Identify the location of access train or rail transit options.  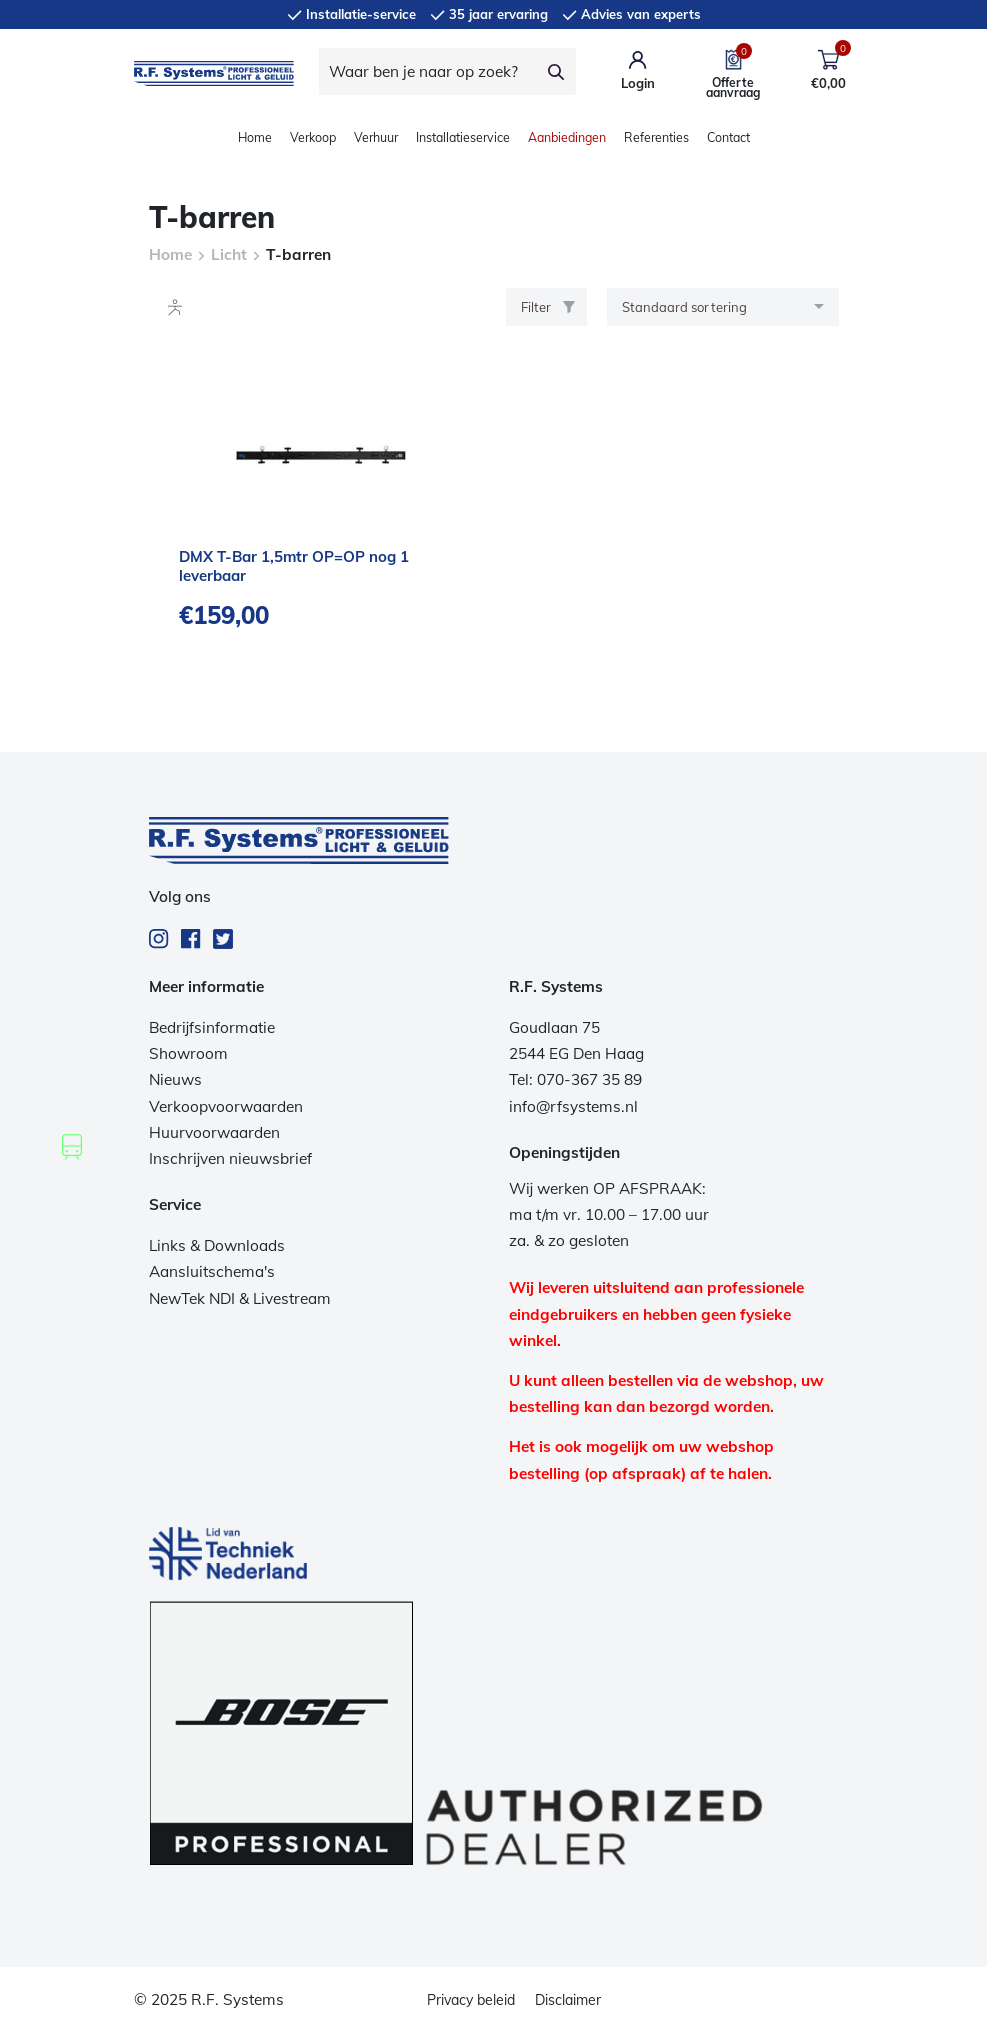
(72, 1146).